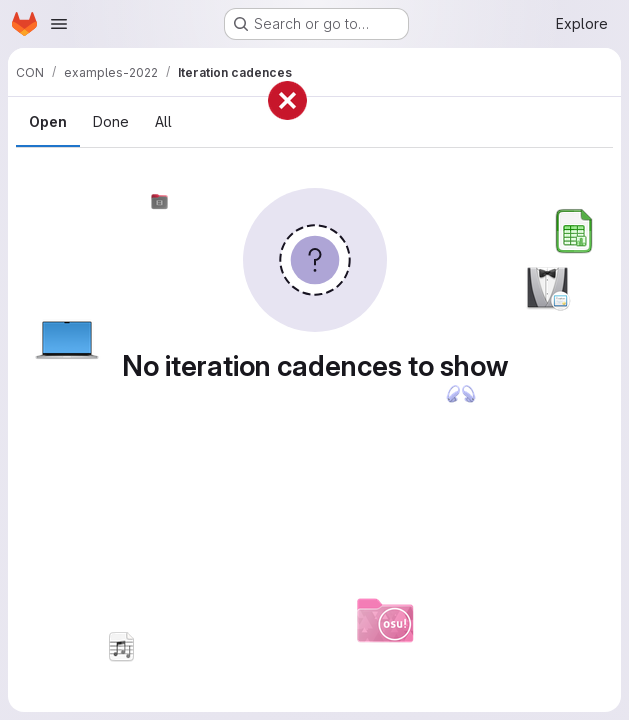 Image resolution: width=629 pixels, height=720 pixels. What do you see at coordinates (574, 231) in the screenshot?
I see `open a libreoffice calc spreadsheet file` at bounding box center [574, 231].